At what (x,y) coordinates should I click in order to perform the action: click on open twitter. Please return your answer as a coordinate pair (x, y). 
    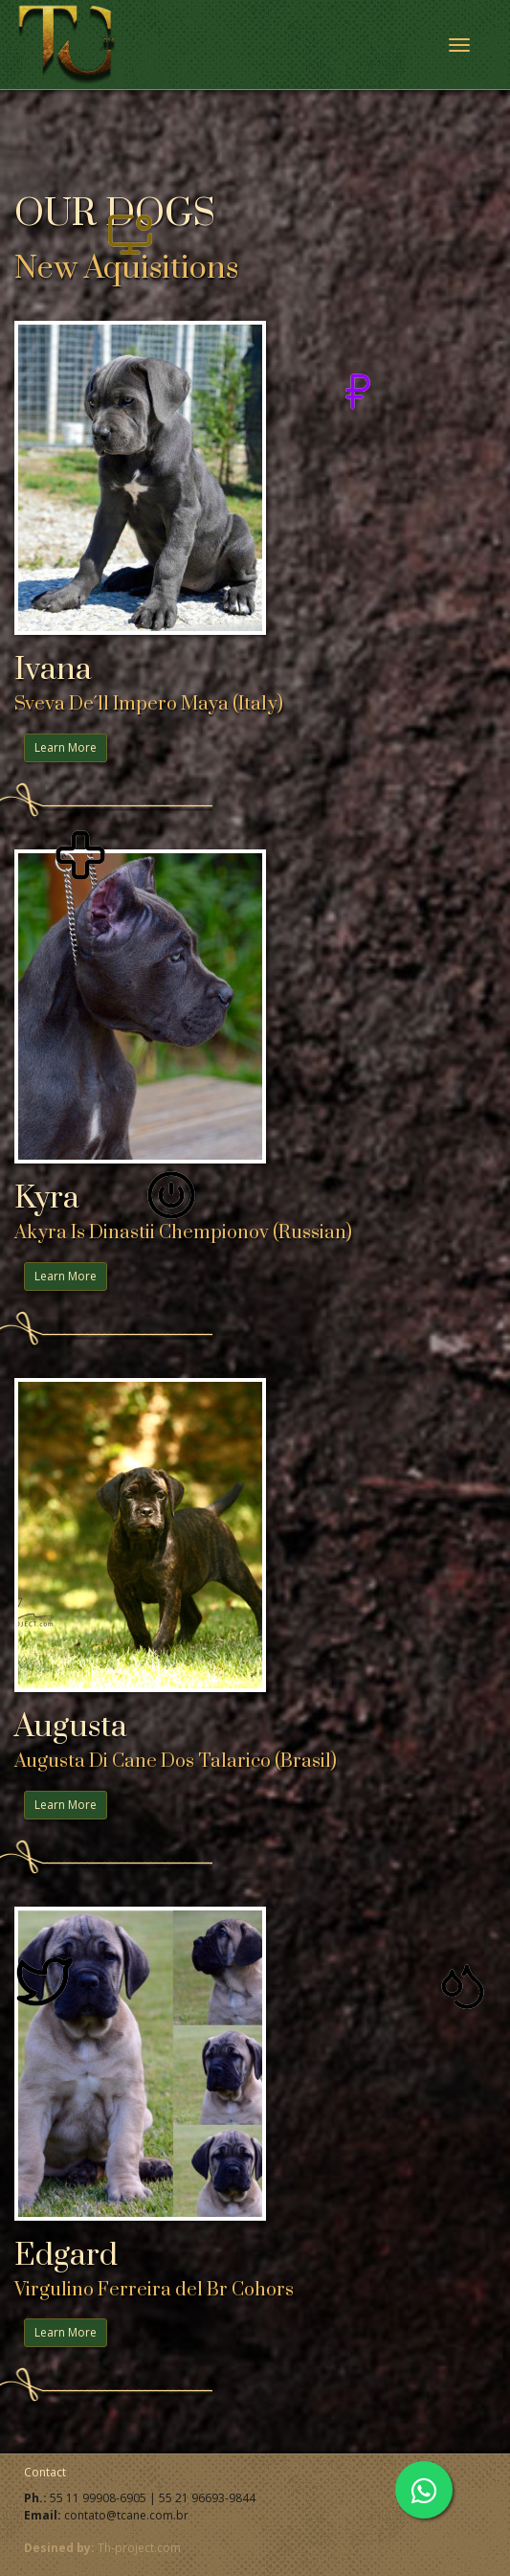
    Looking at the image, I should click on (45, 1980).